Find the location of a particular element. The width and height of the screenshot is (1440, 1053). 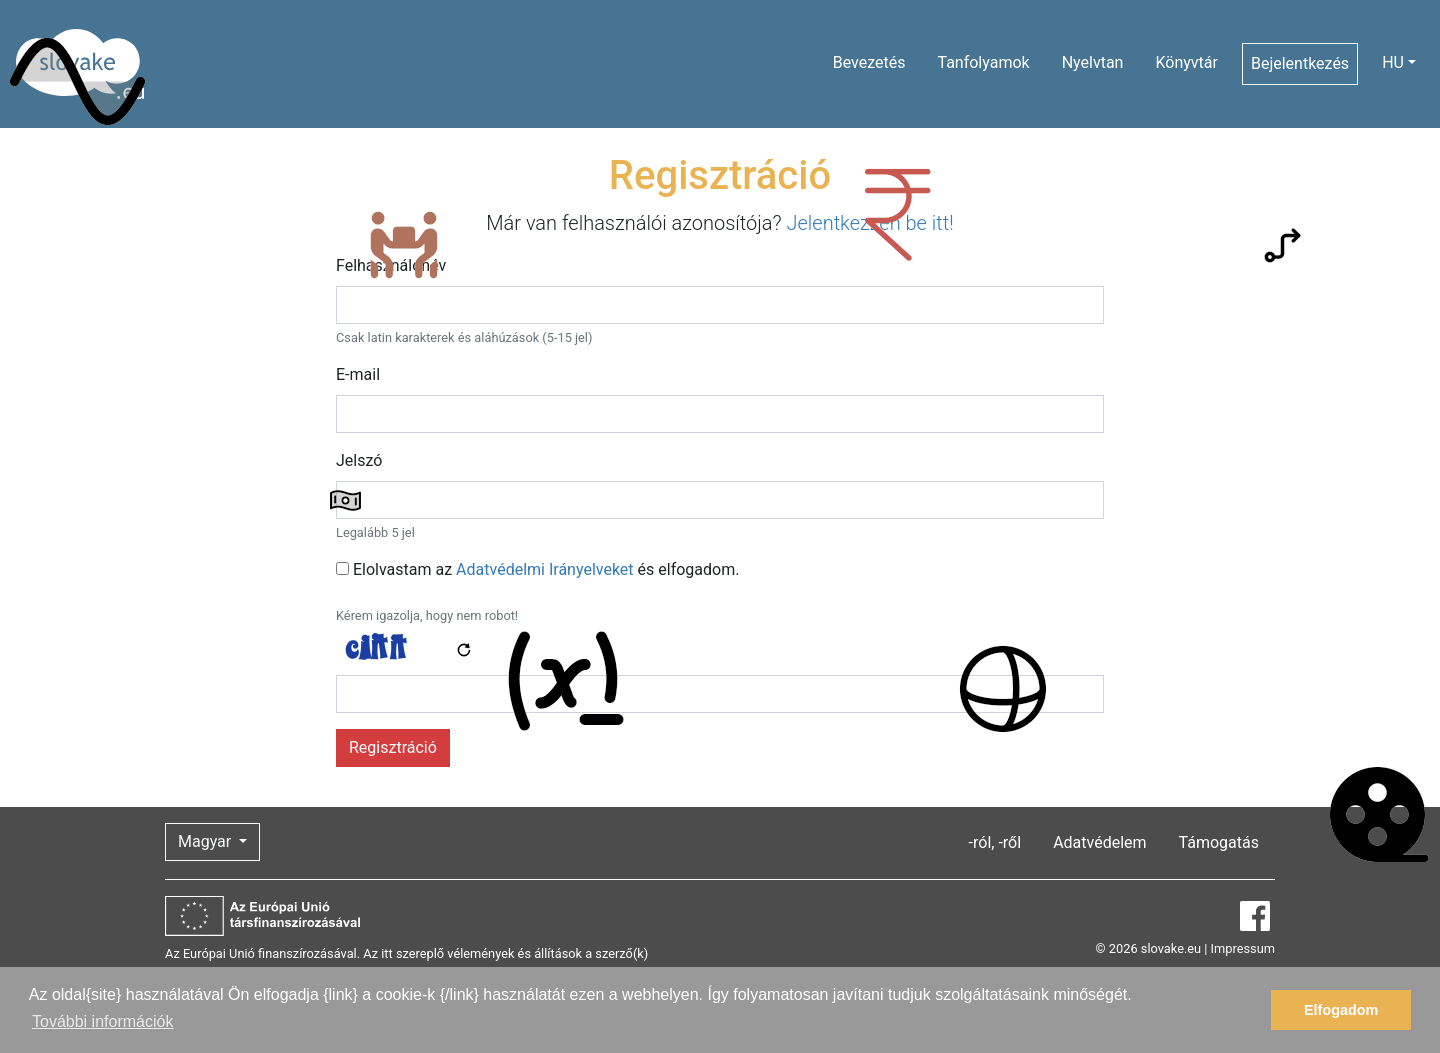

access global or worldwide settings is located at coordinates (1003, 689).